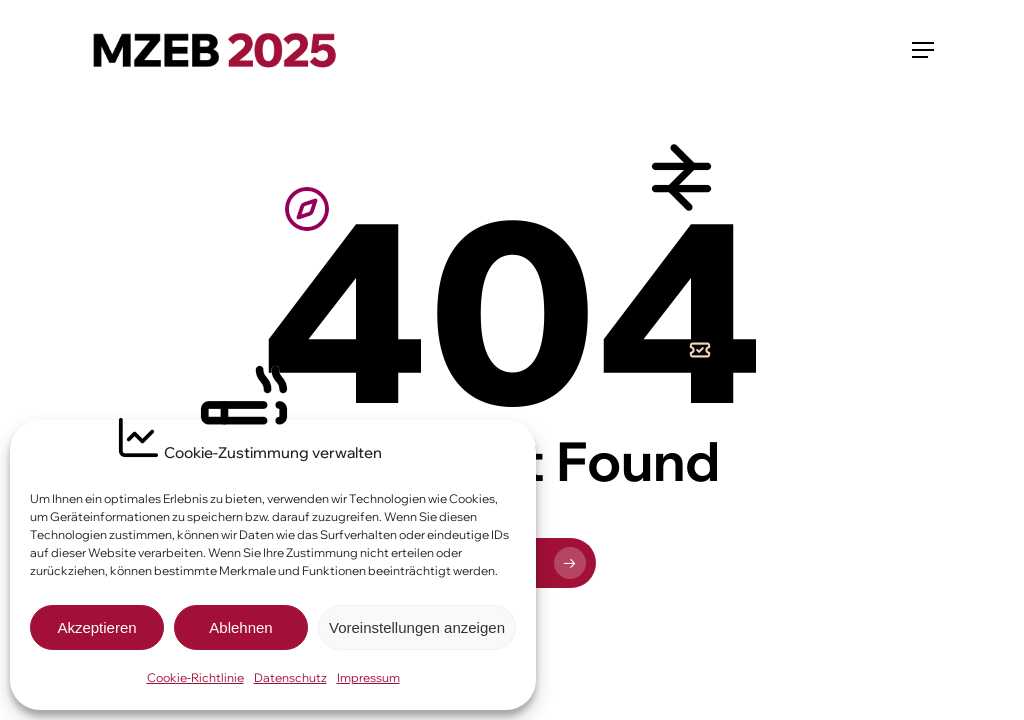 The height and width of the screenshot is (720, 1024). I want to click on view analytics and trends, so click(138, 437).